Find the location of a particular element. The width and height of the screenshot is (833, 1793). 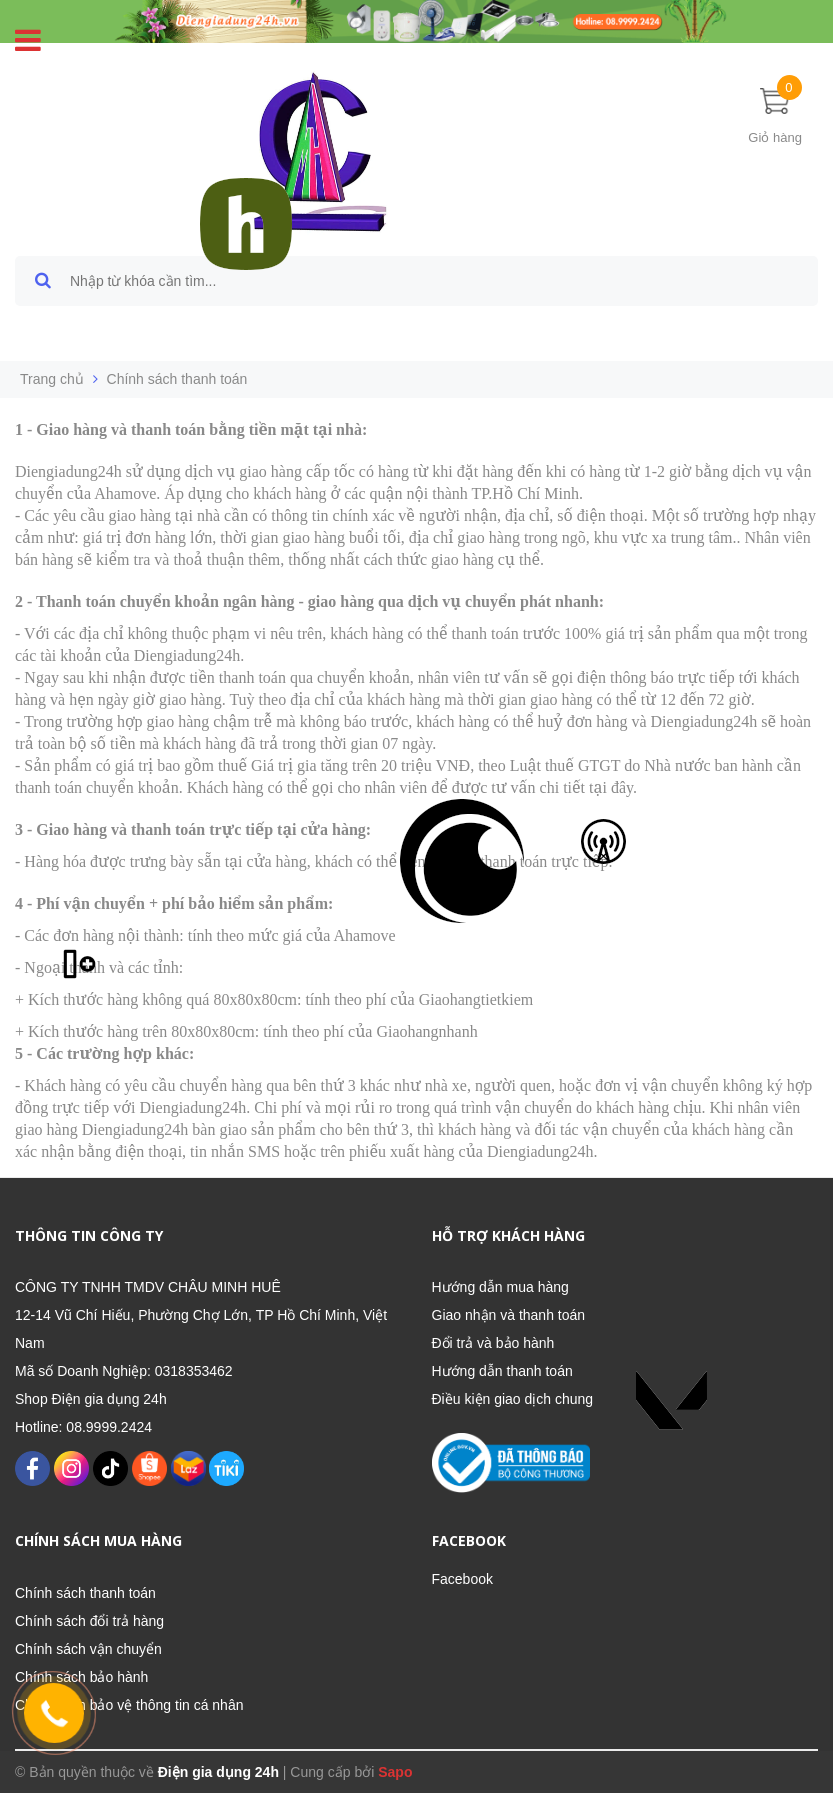

launch valorant game is located at coordinates (671, 1400).